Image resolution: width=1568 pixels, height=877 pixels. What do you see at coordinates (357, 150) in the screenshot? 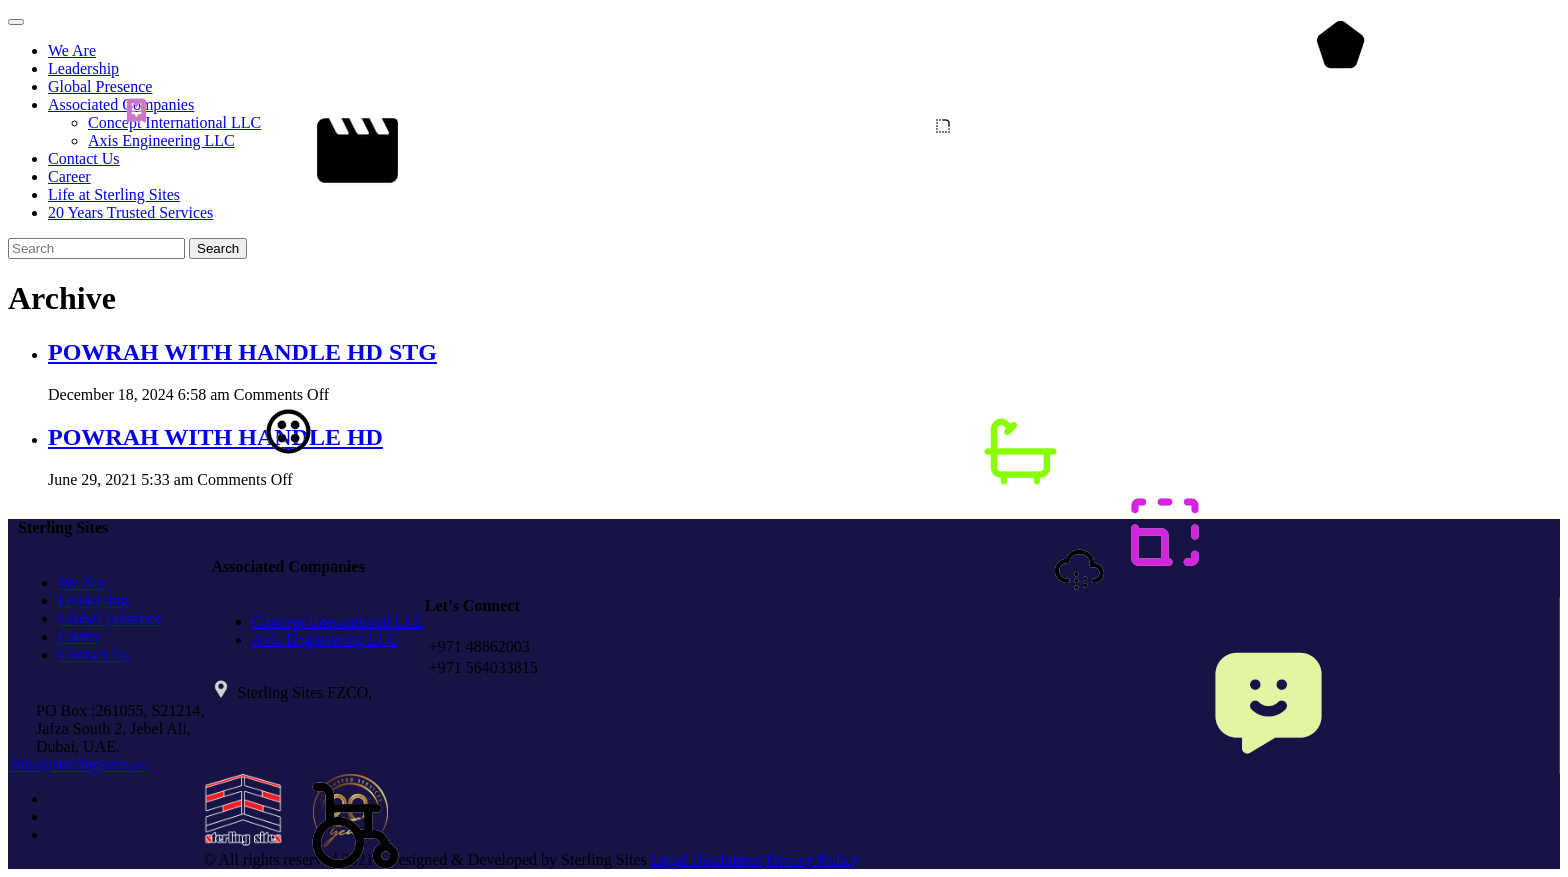
I see `access video or movie content` at bounding box center [357, 150].